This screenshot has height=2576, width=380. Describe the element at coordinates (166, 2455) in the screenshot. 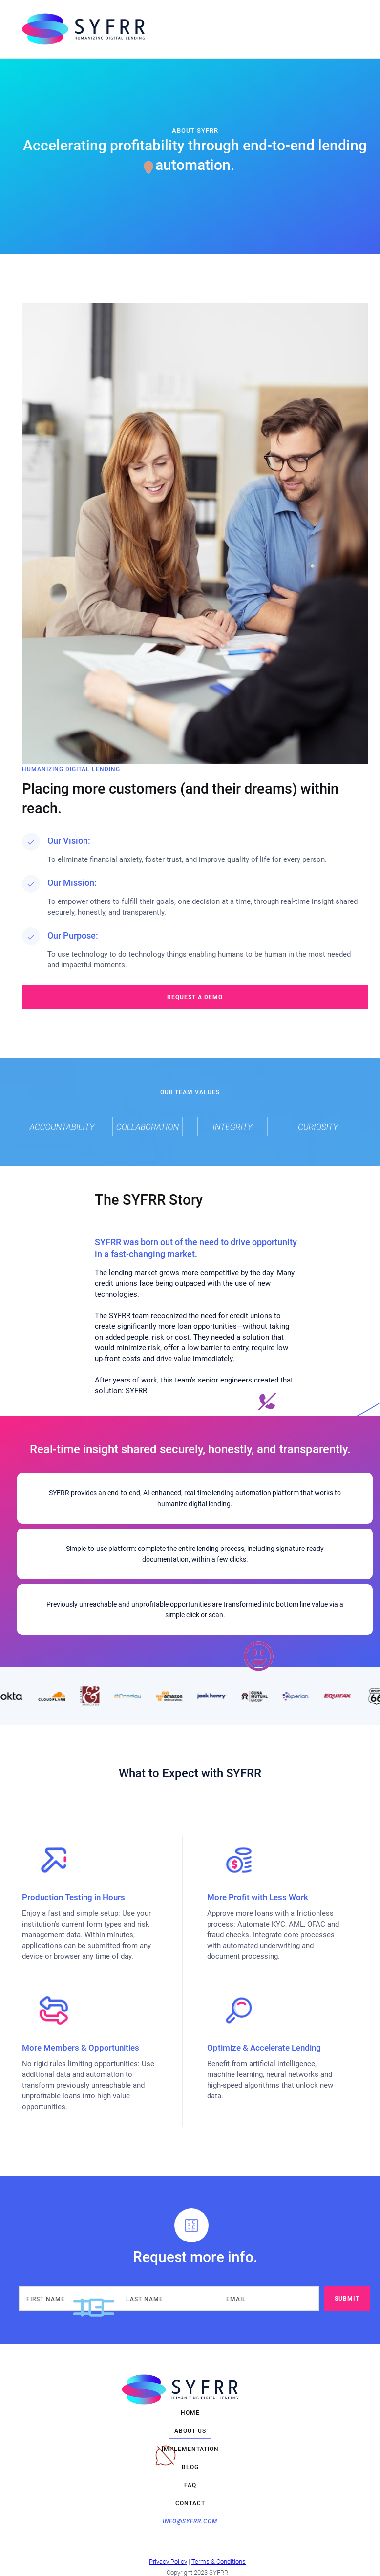

I see `mute or disable chat notifications` at that location.